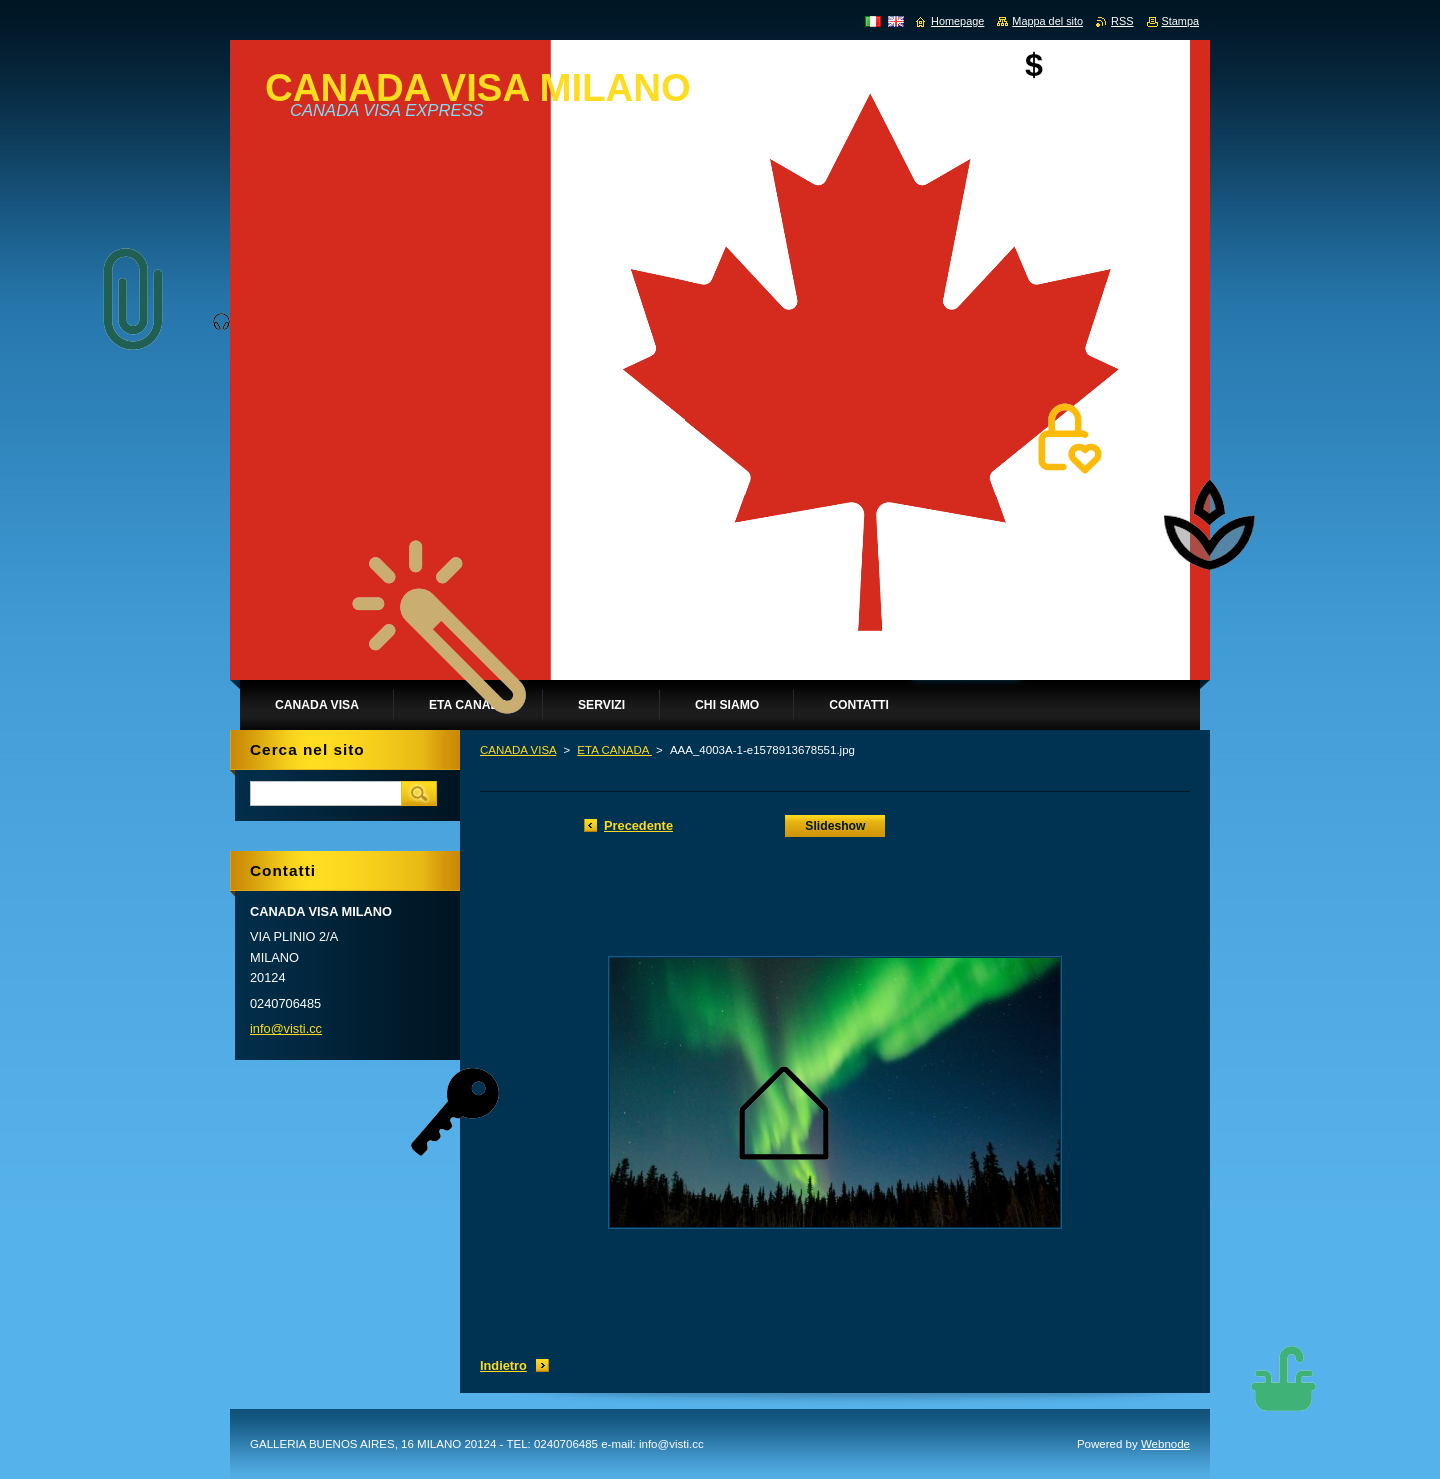 The height and width of the screenshot is (1479, 1440). Describe the element at coordinates (455, 1112) in the screenshot. I see `access security or password settings` at that location.